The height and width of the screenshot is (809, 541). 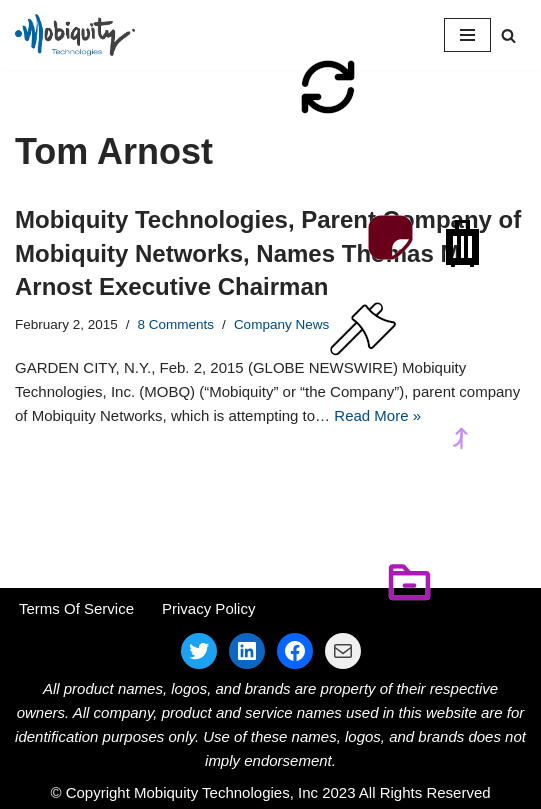 I want to click on add a sticker to your message, so click(x=390, y=237).